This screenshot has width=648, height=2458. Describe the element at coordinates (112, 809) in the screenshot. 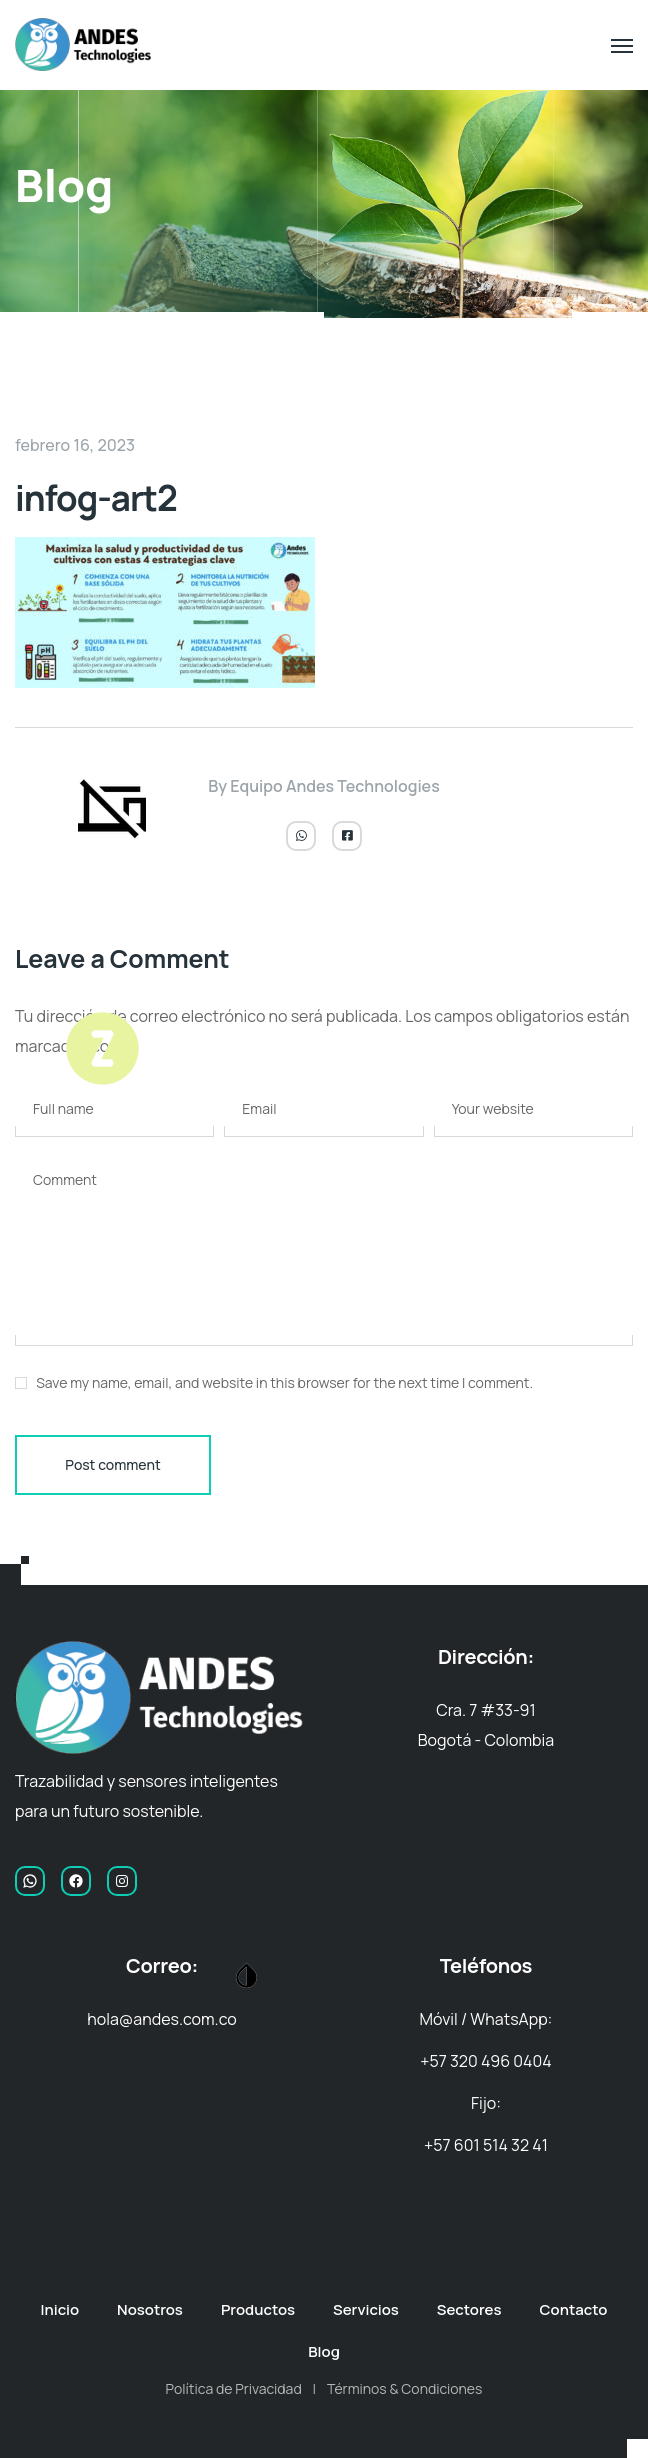

I see `device linking is disabled` at that location.